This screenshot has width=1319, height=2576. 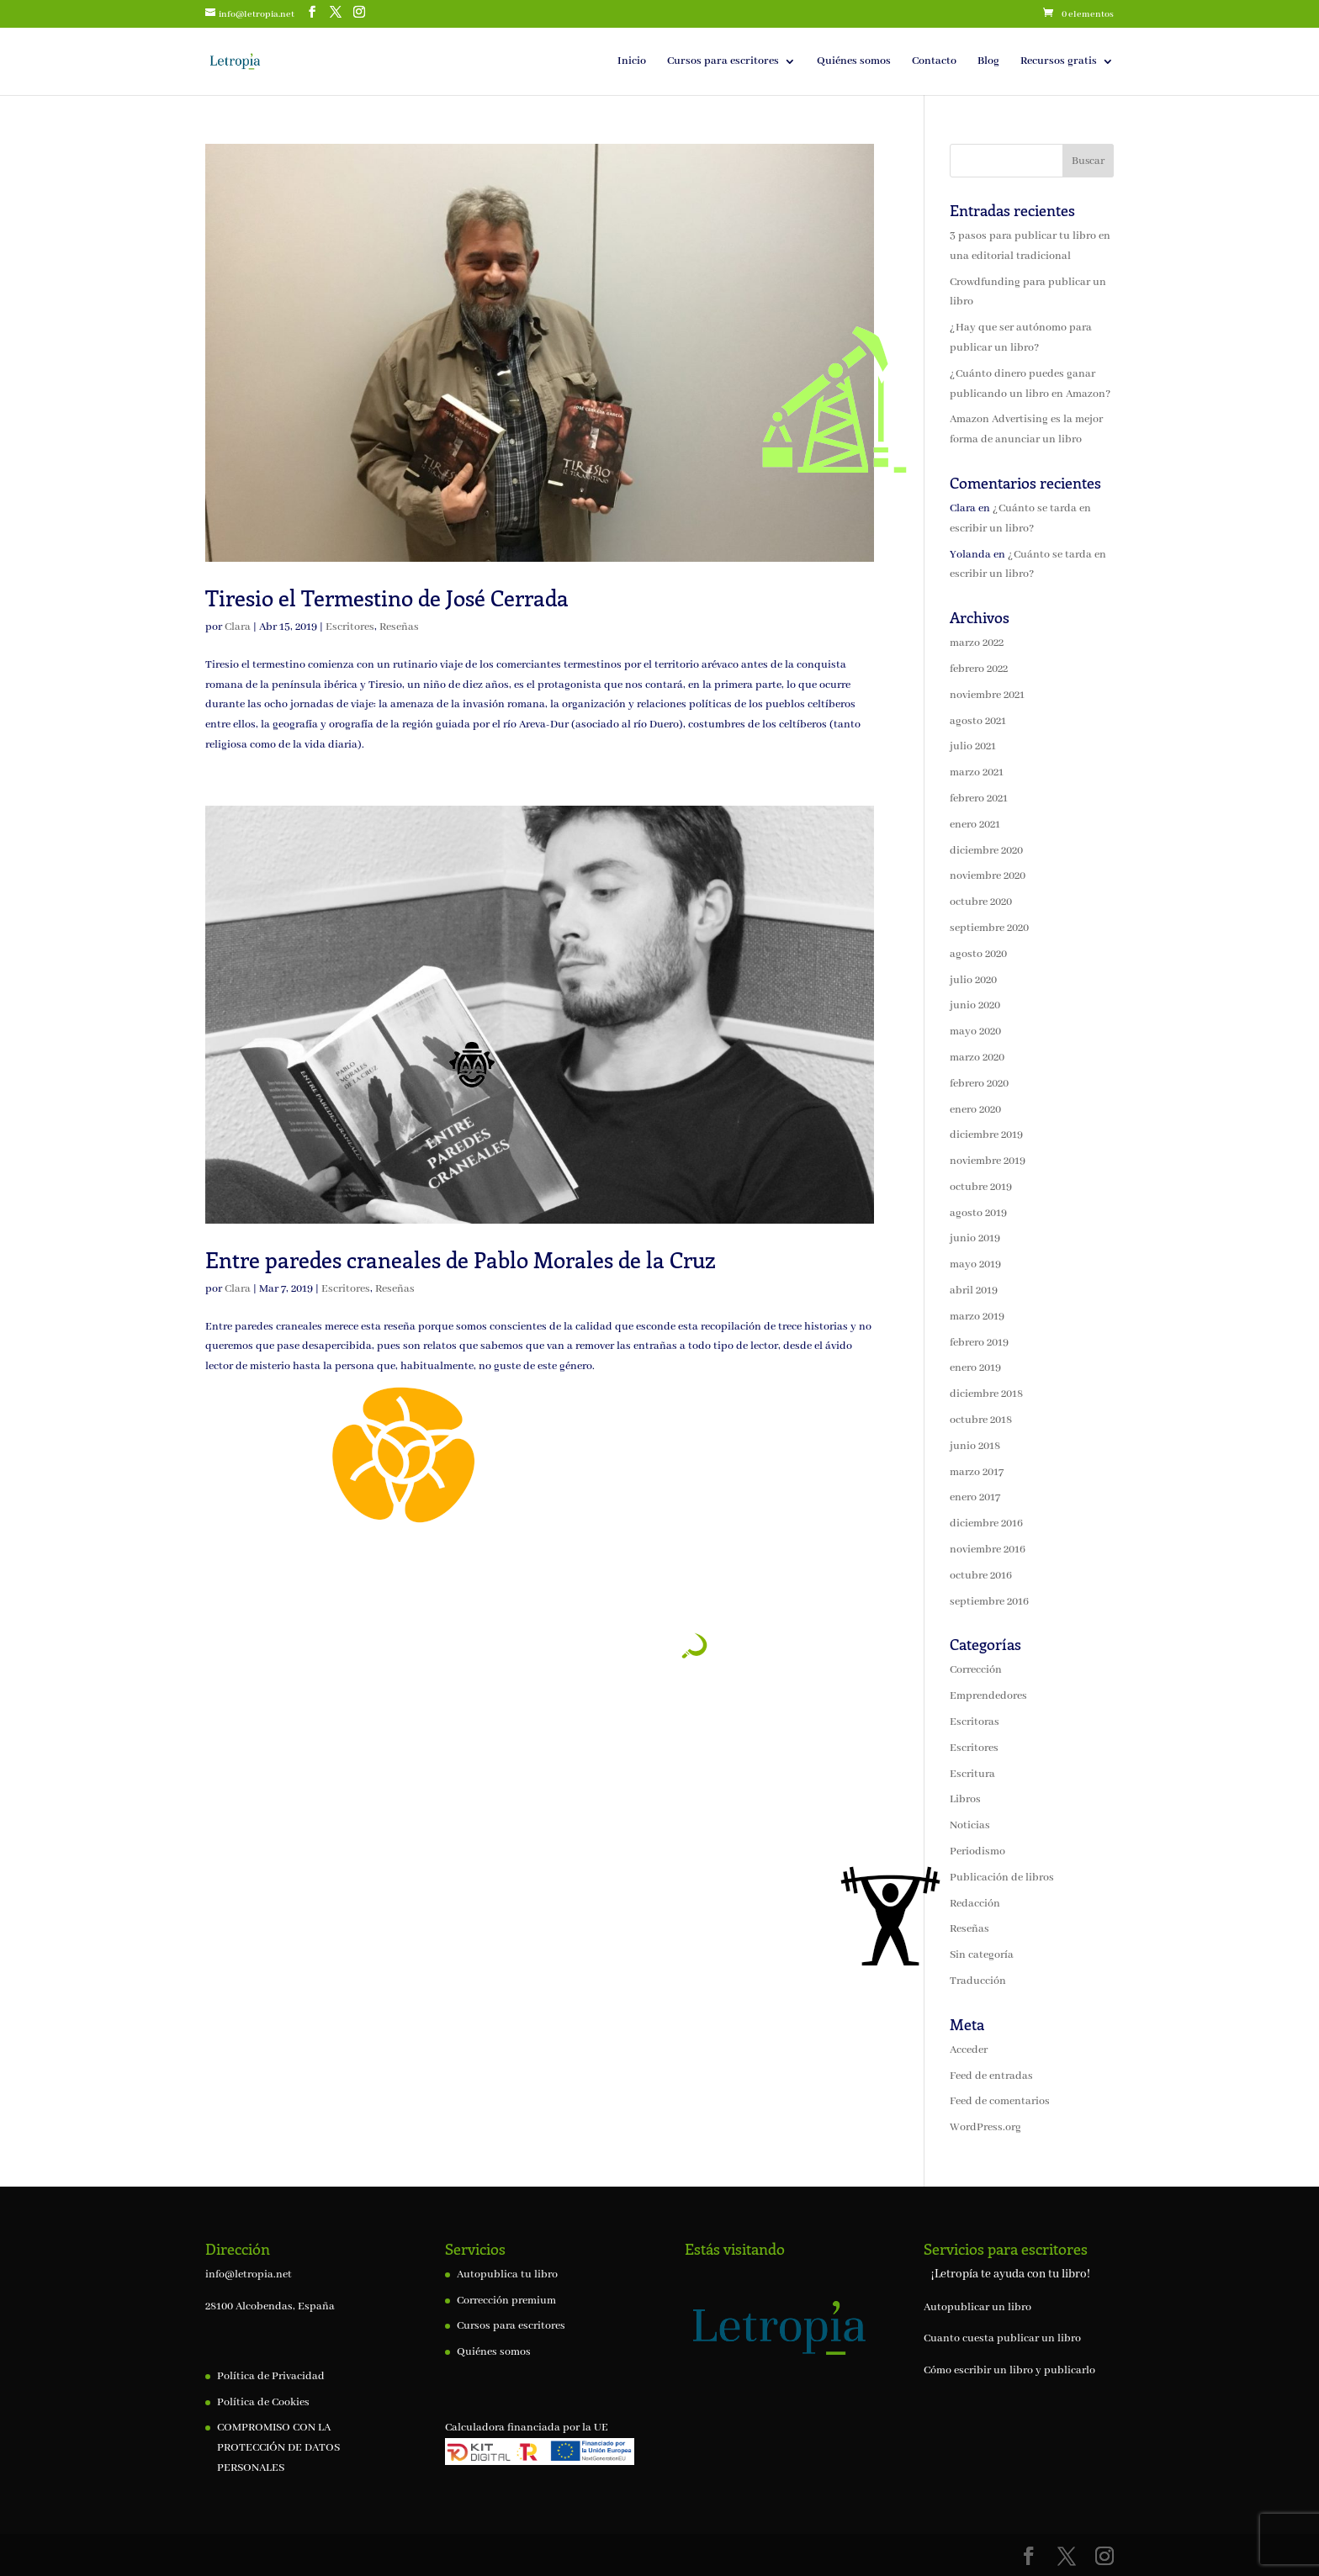 I want to click on access oil production or extraction features, so click(x=834, y=399).